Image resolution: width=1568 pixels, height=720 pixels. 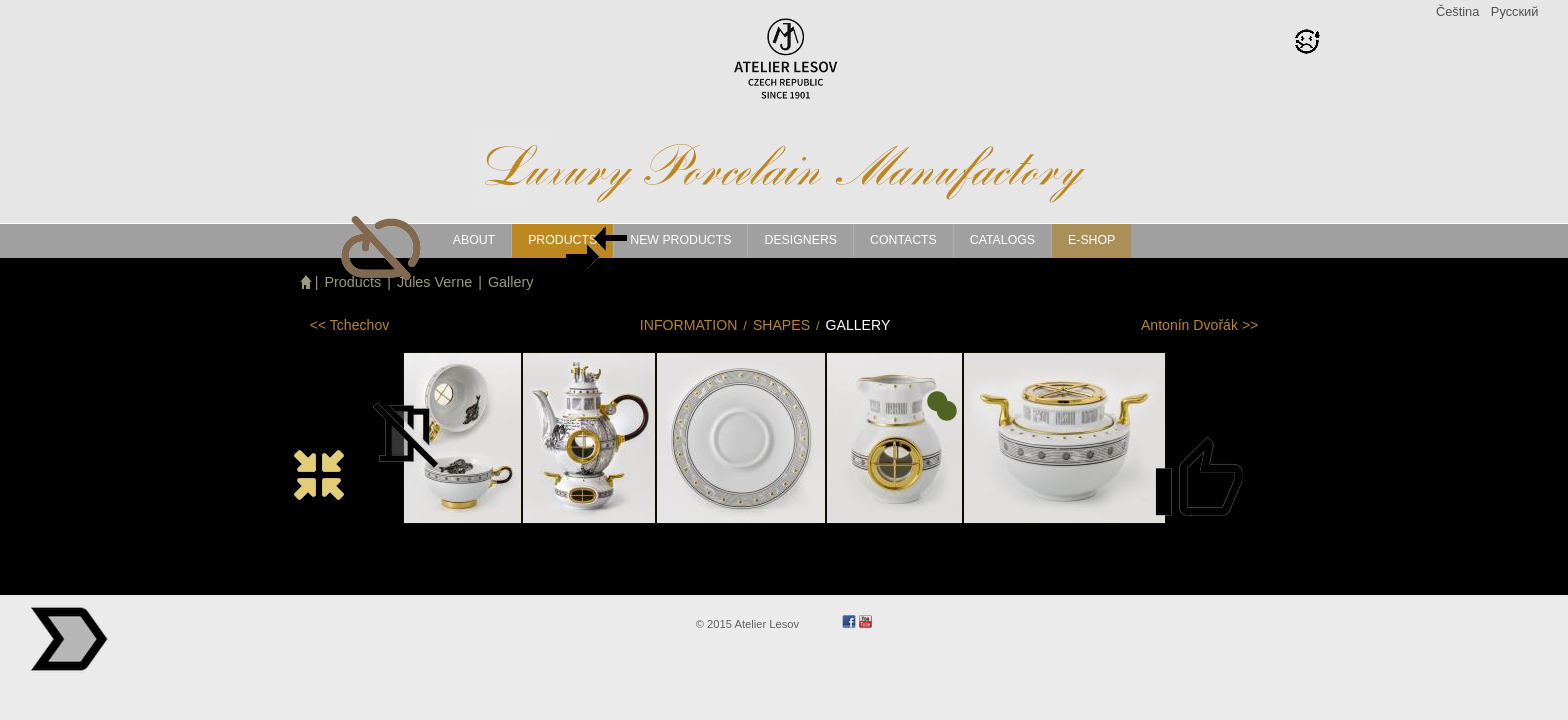 What do you see at coordinates (67, 639) in the screenshot?
I see `mark as important or priority` at bounding box center [67, 639].